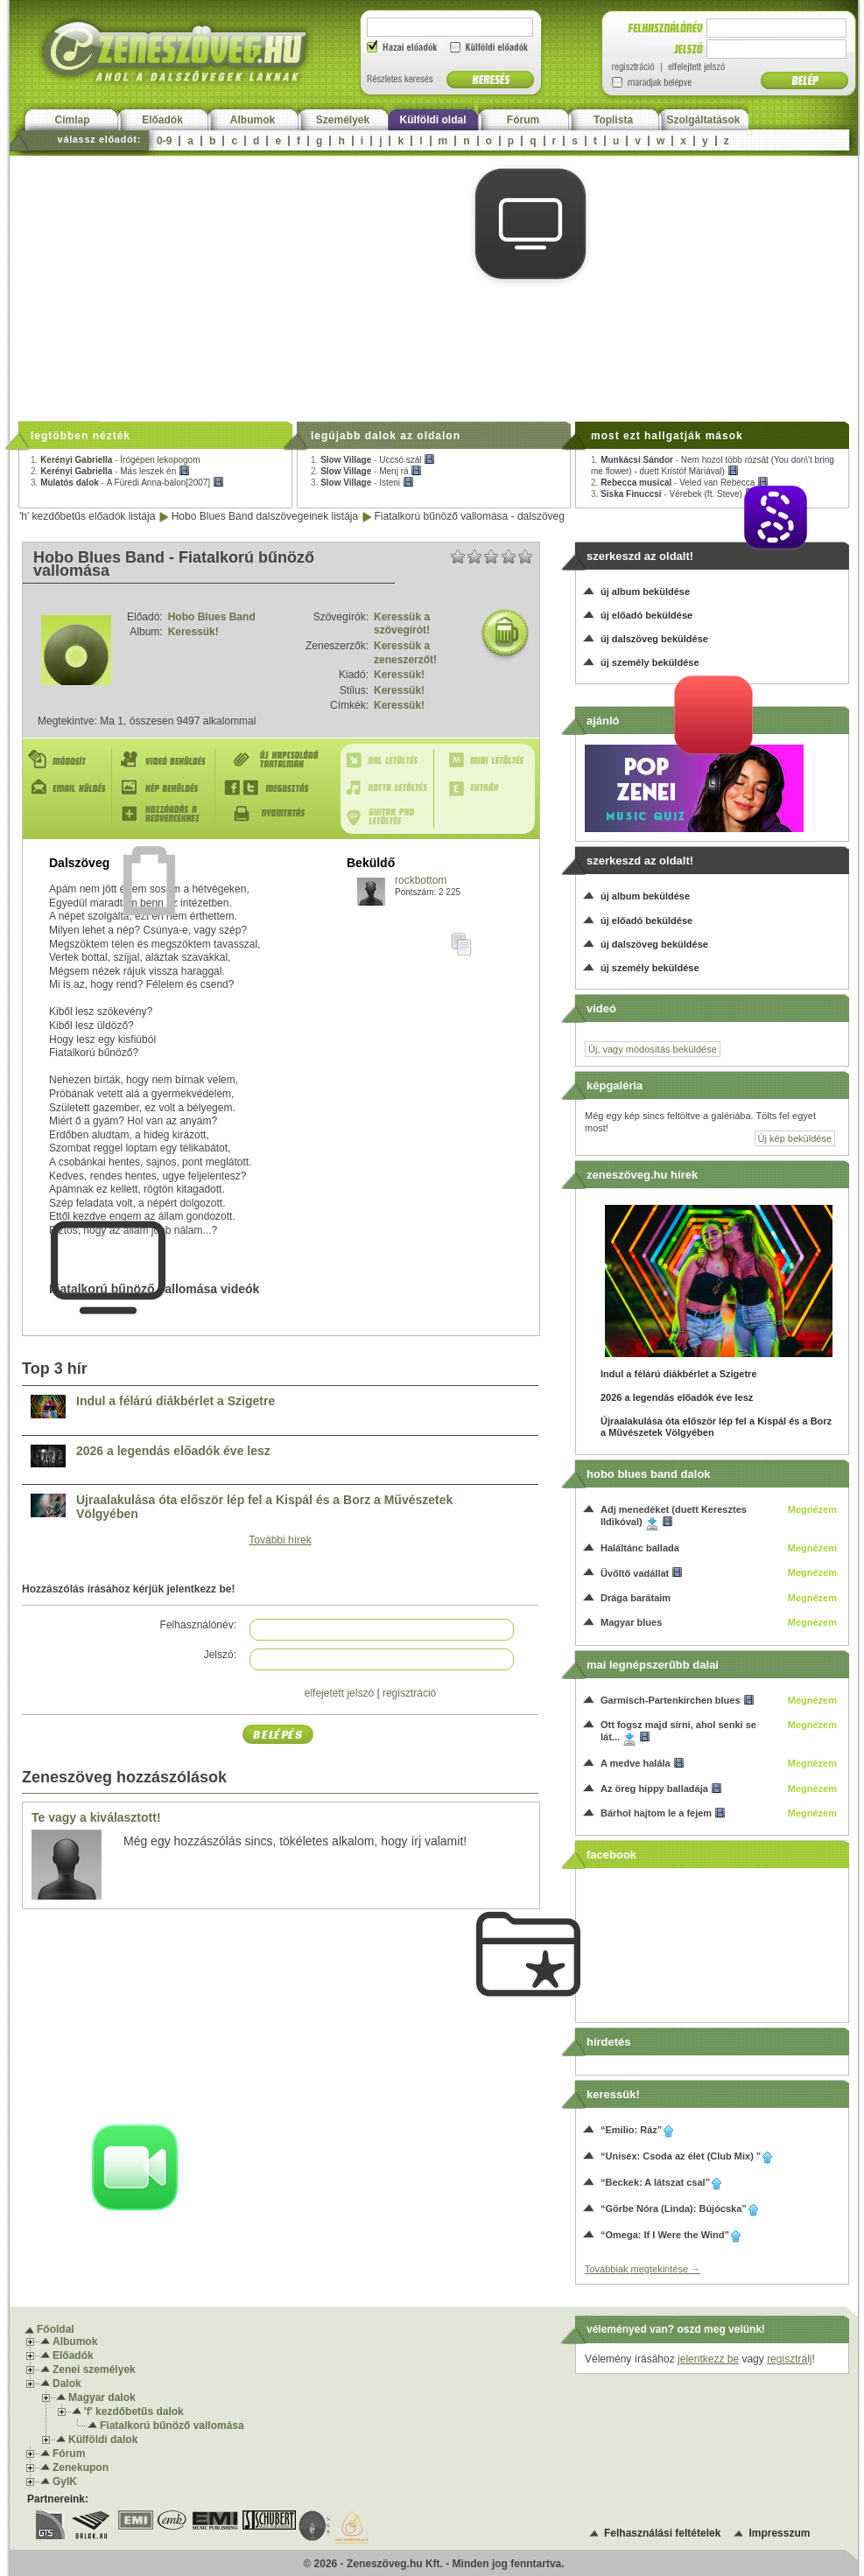 This screenshot has width=864, height=2576. Describe the element at coordinates (108, 1264) in the screenshot. I see `indicates a desktop computer or workstation` at that location.